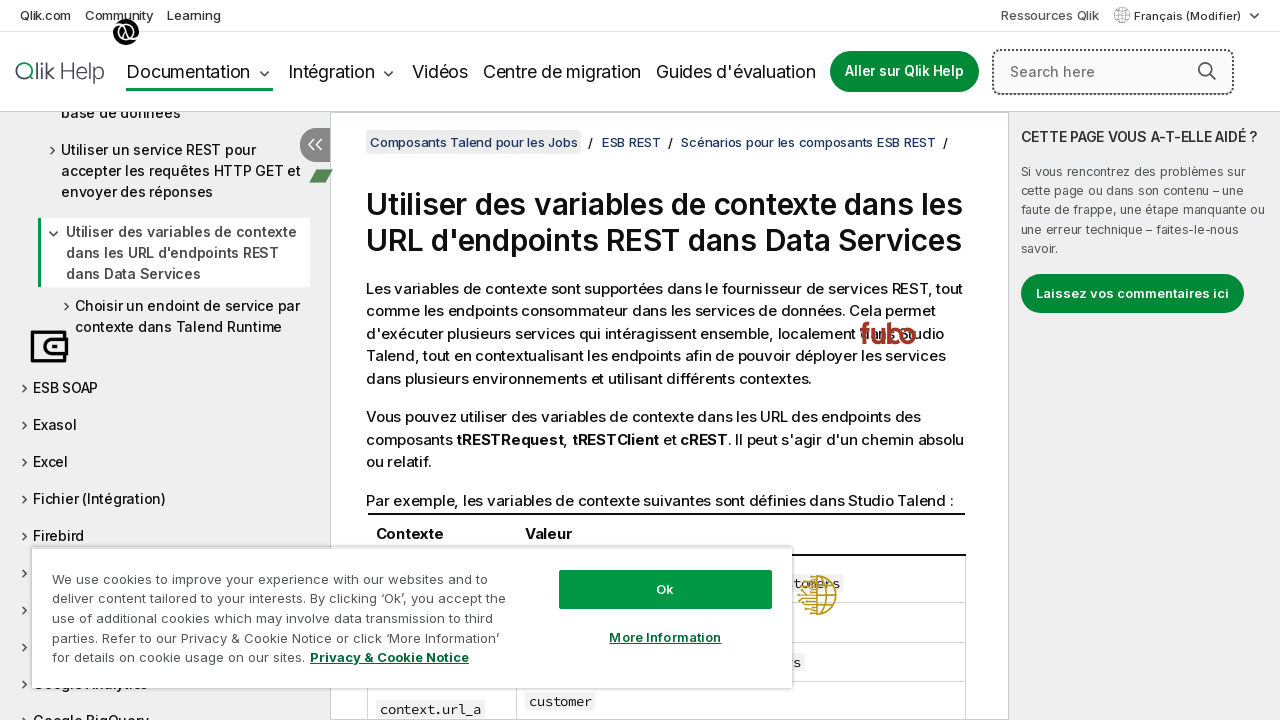 The width and height of the screenshot is (1280, 720). I want to click on open CircuitVerse digital circuit simulator, so click(817, 595).